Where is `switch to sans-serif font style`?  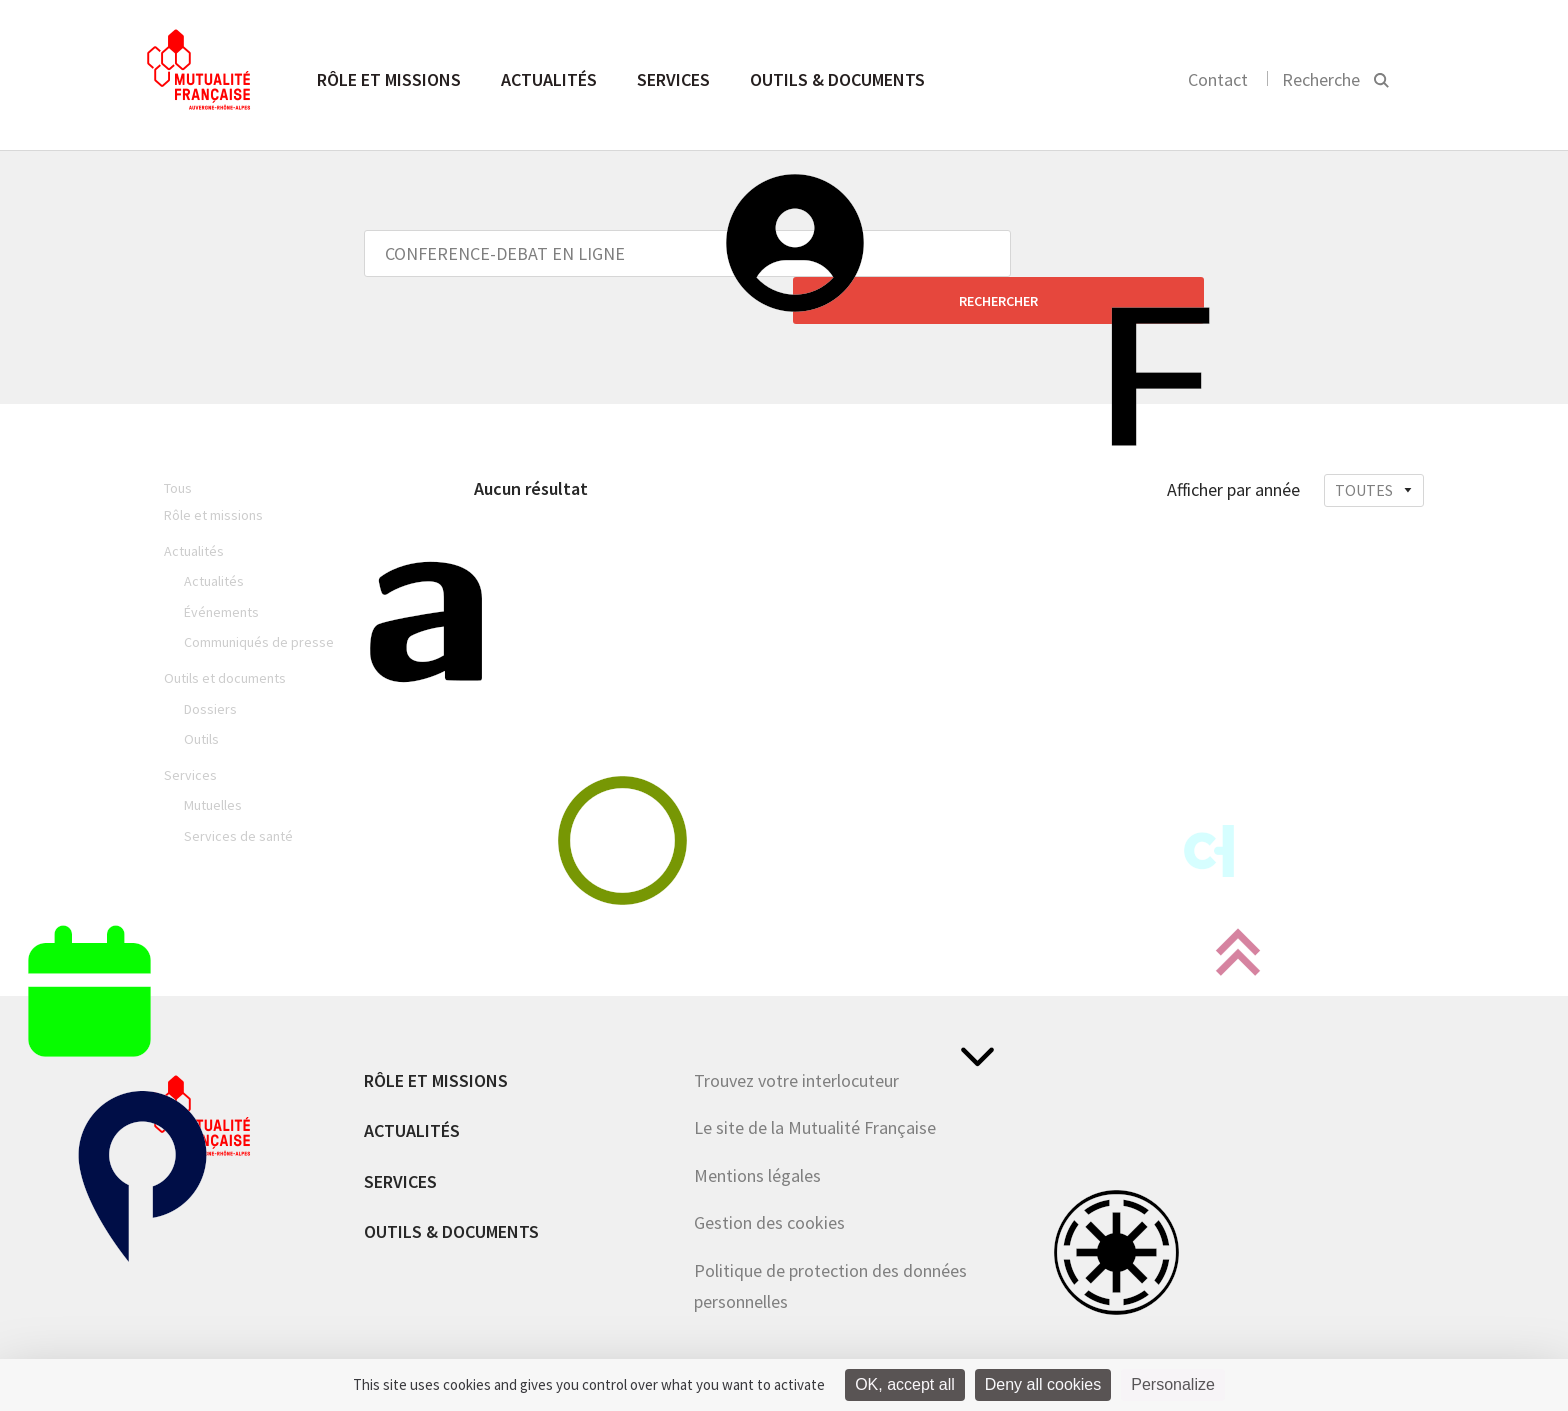 switch to sans-serif font style is located at coordinates (1152, 372).